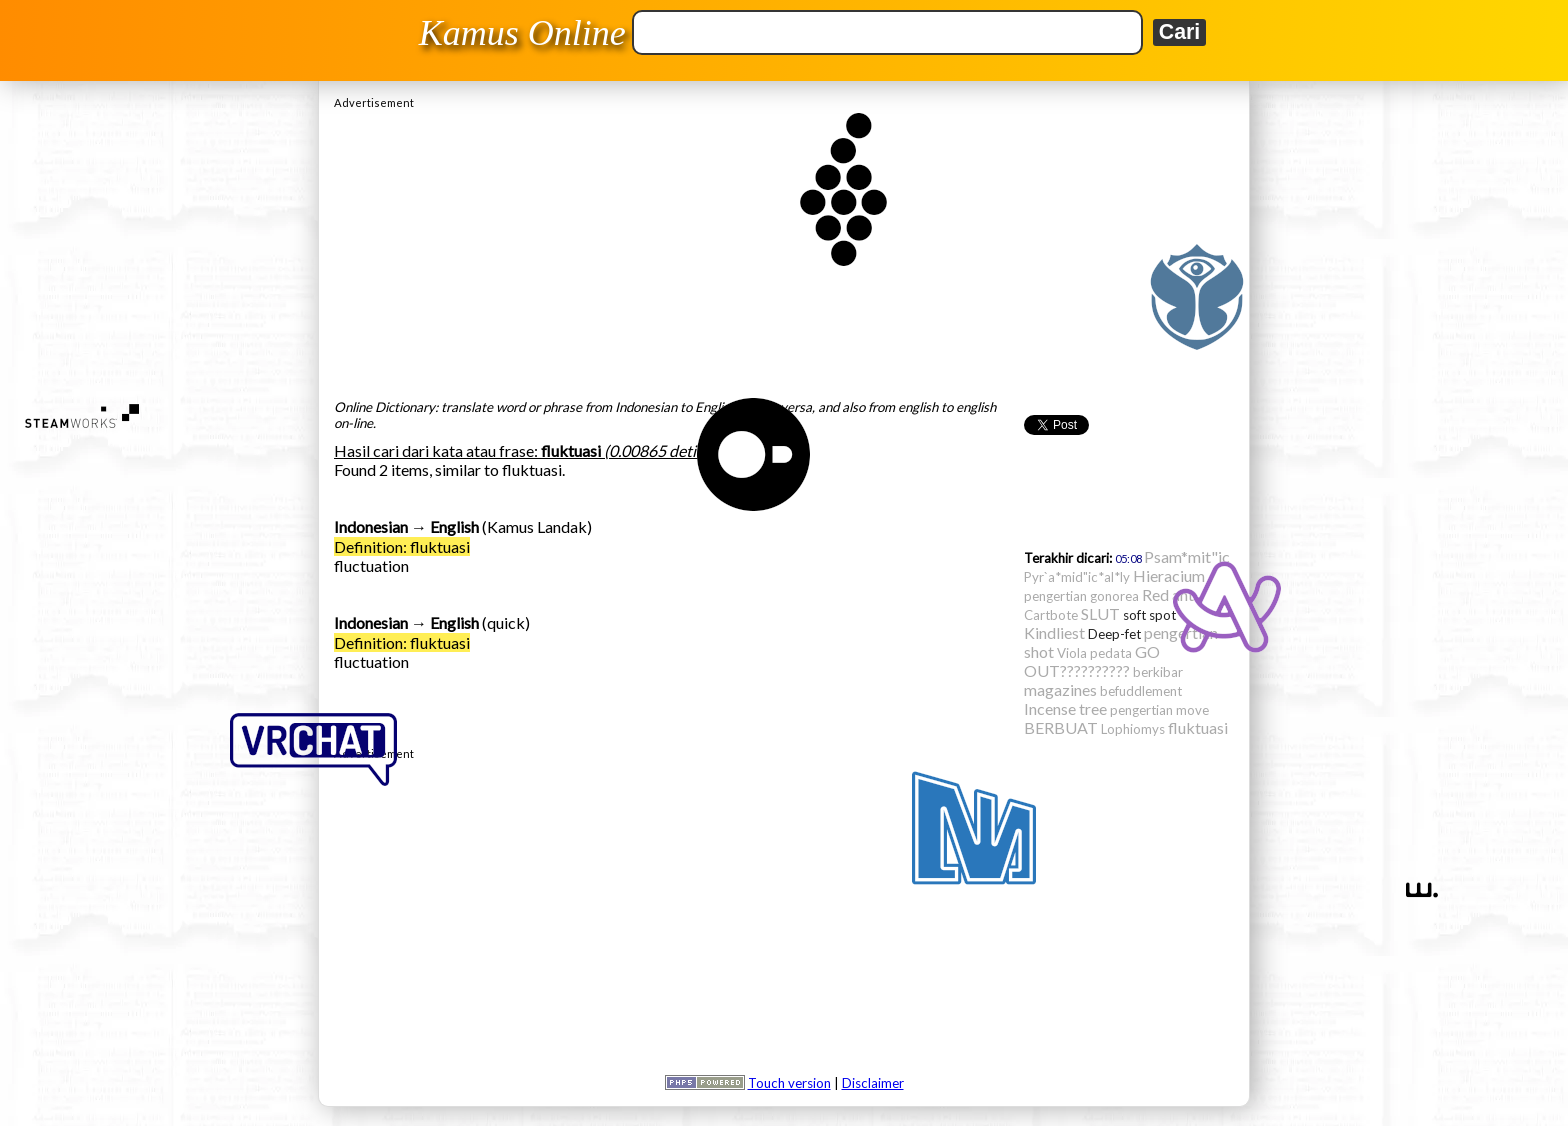  Describe the element at coordinates (313, 749) in the screenshot. I see `open the VRChat app` at that location.